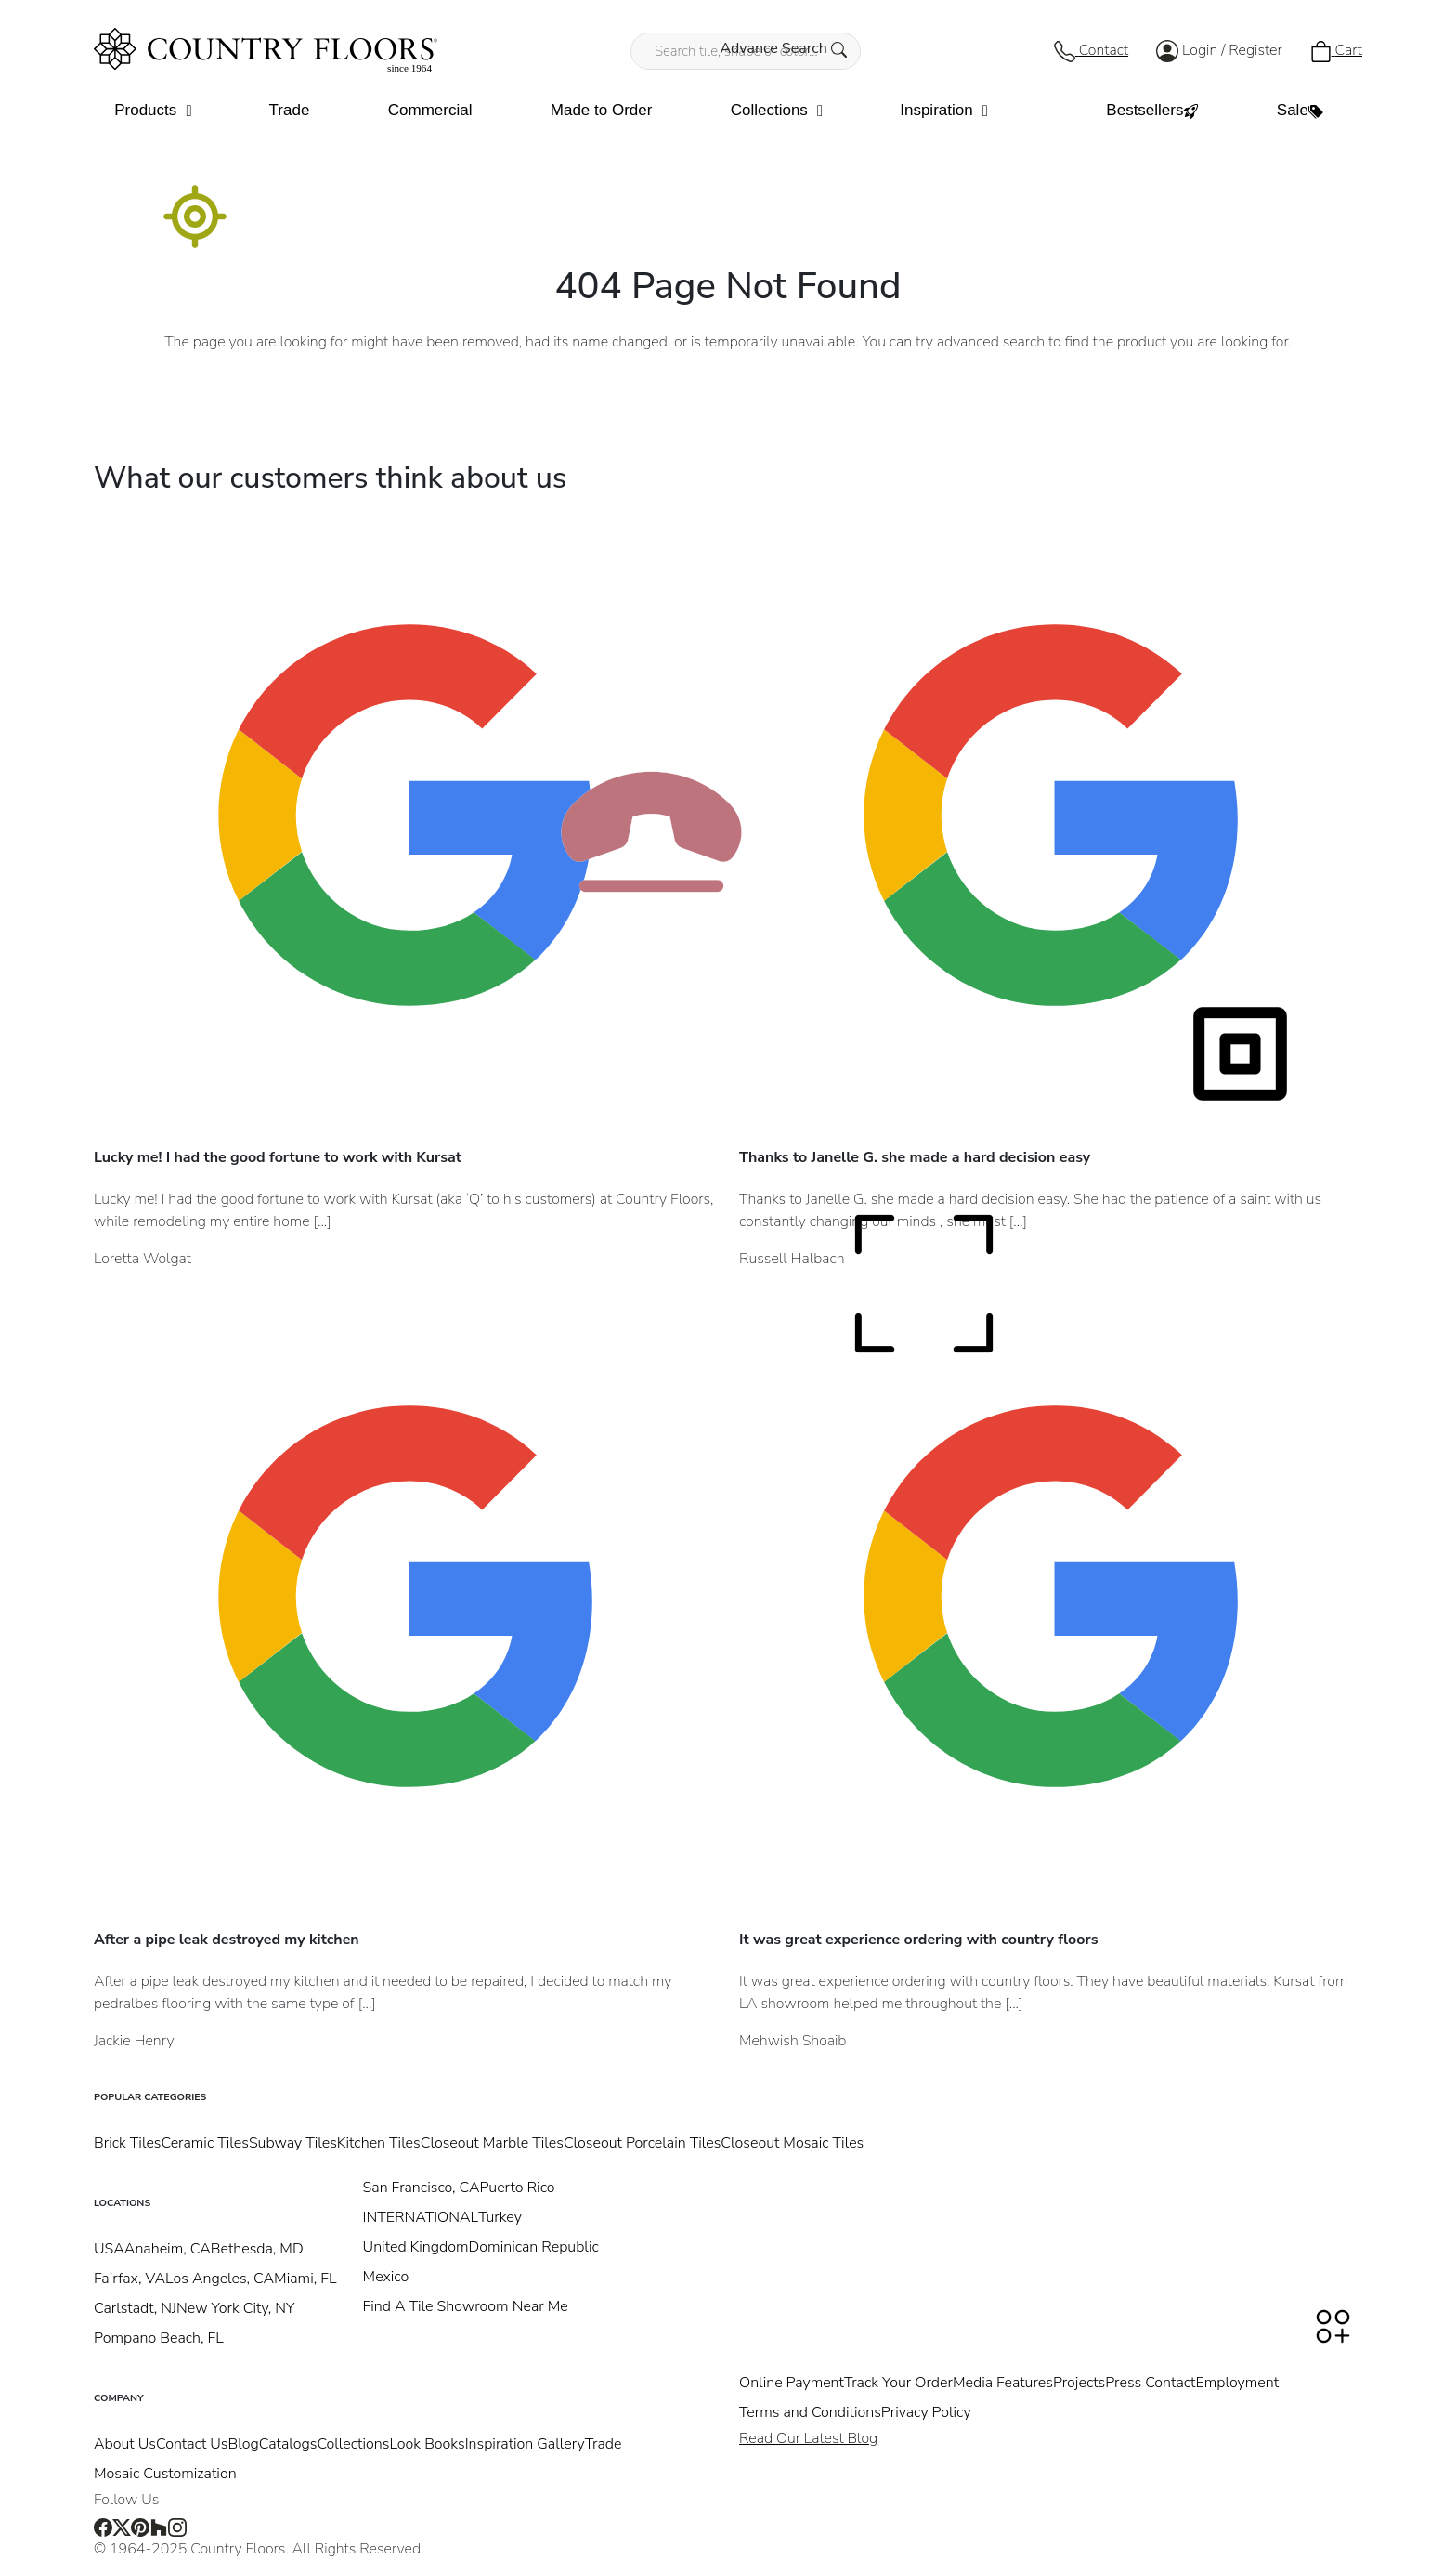 This screenshot has width=1456, height=2560. I want to click on Square payment services logo, so click(1240, 1053).